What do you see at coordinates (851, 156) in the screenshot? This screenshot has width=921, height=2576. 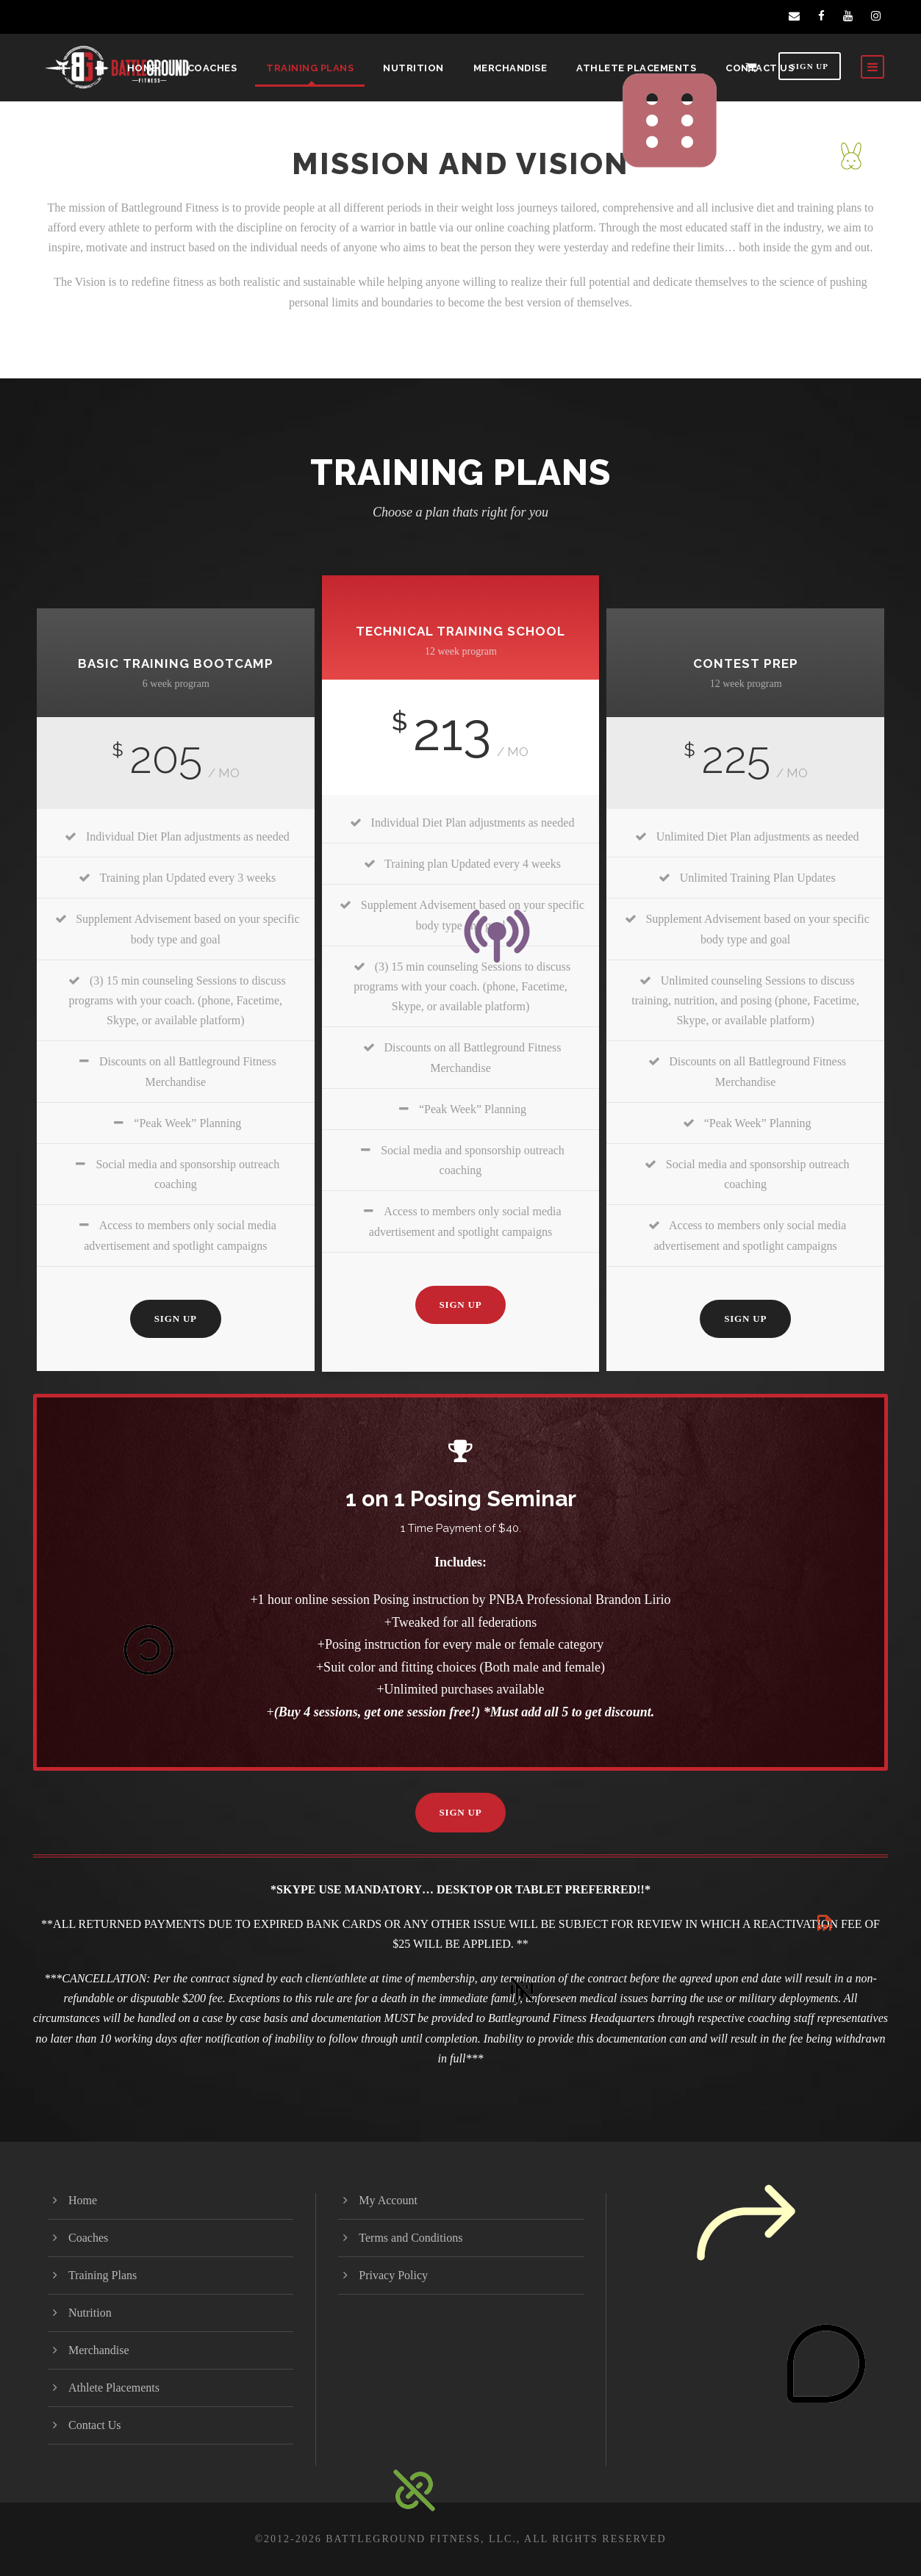 I see `access pet or animal-related features` at bounding box center [851, 156].